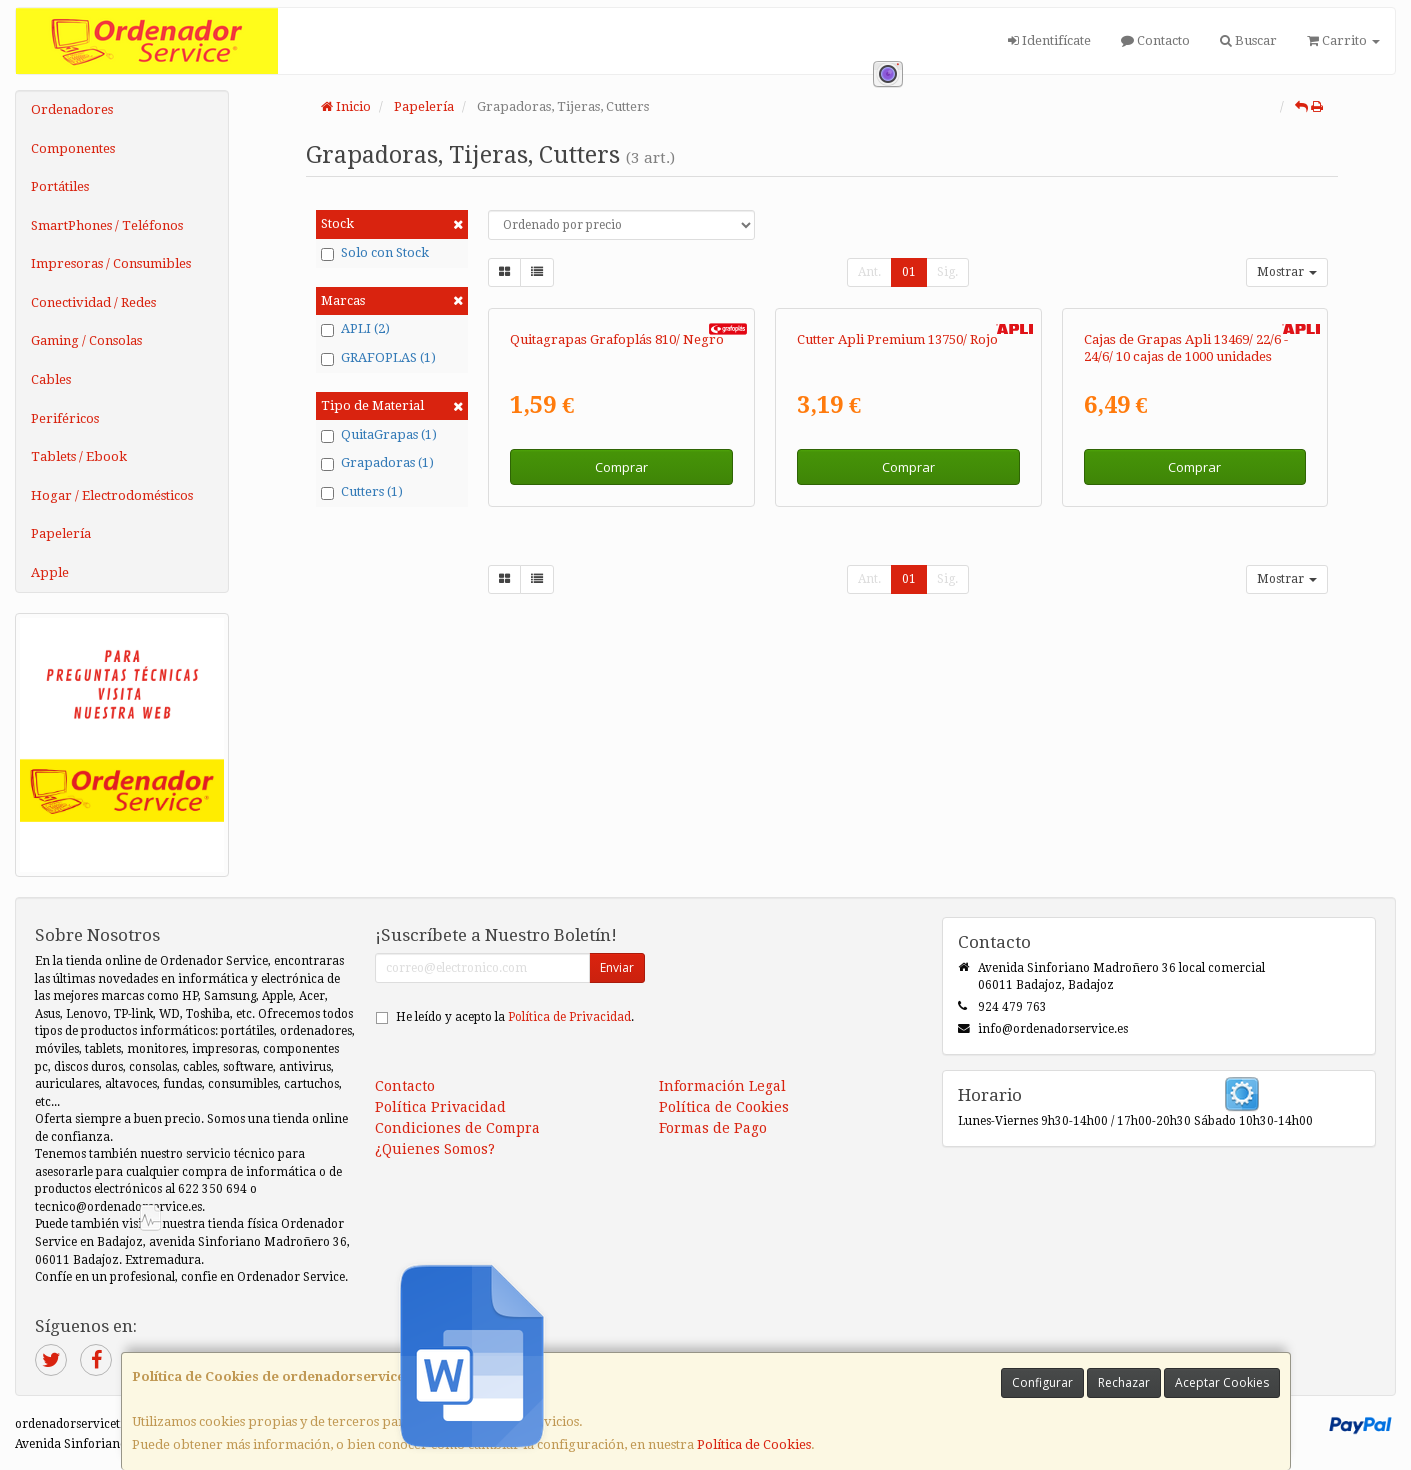 The height and width of the screenshot is (1470, 1411). I want to click on view system log file, so click(150, 1217).